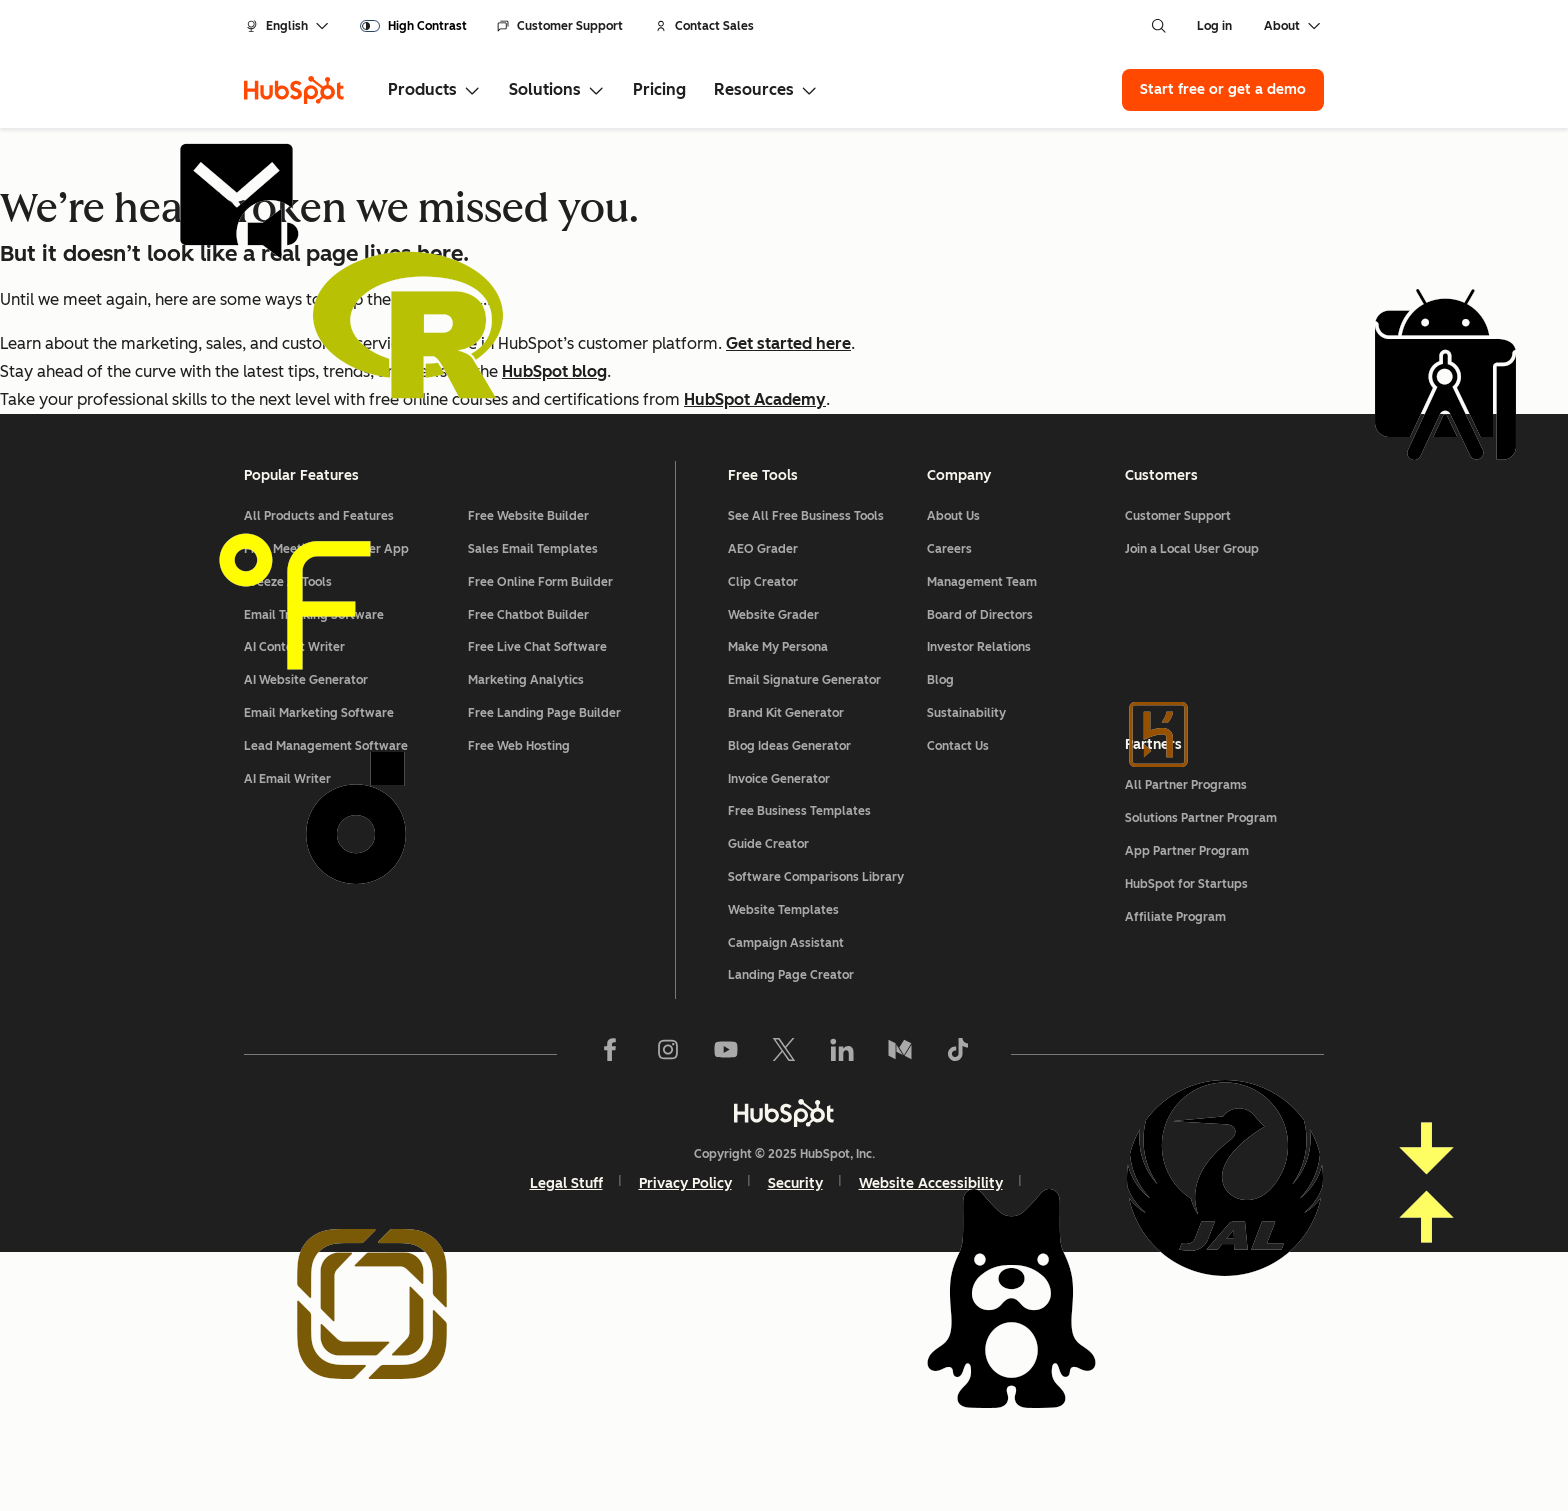  Describe the element at coordinates (236, 194) in the screenshot. I see `adjust email notification sound settings` at that location.